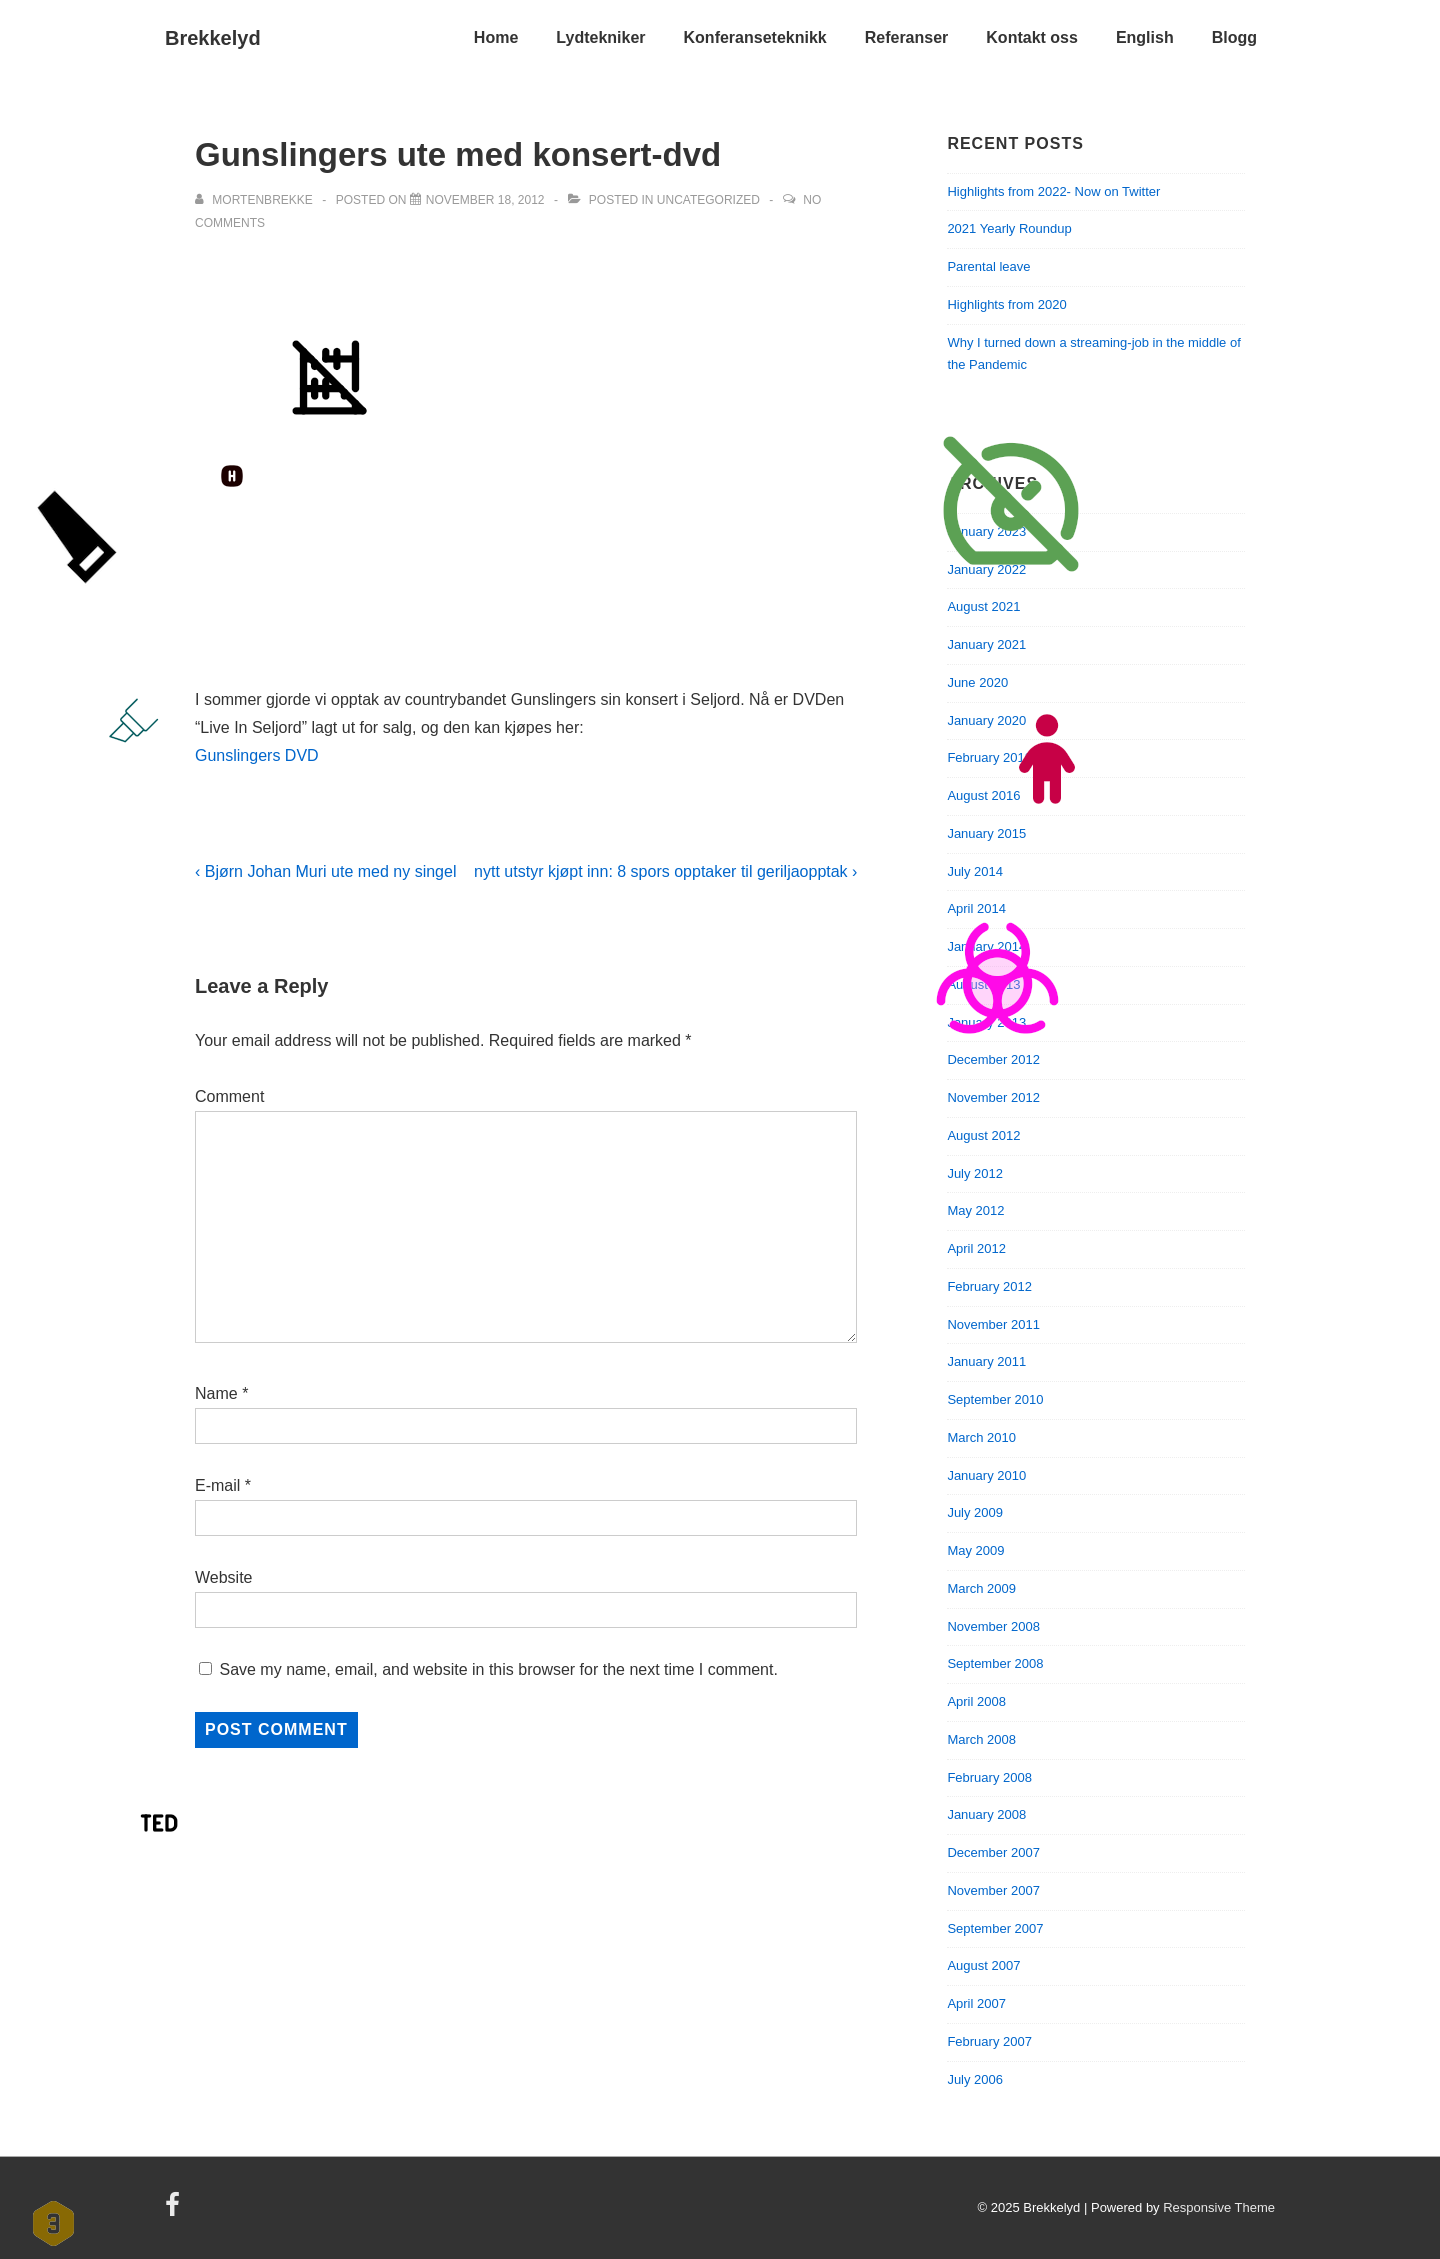  I want to click on highlight or mark selected text, so click(132, 723).